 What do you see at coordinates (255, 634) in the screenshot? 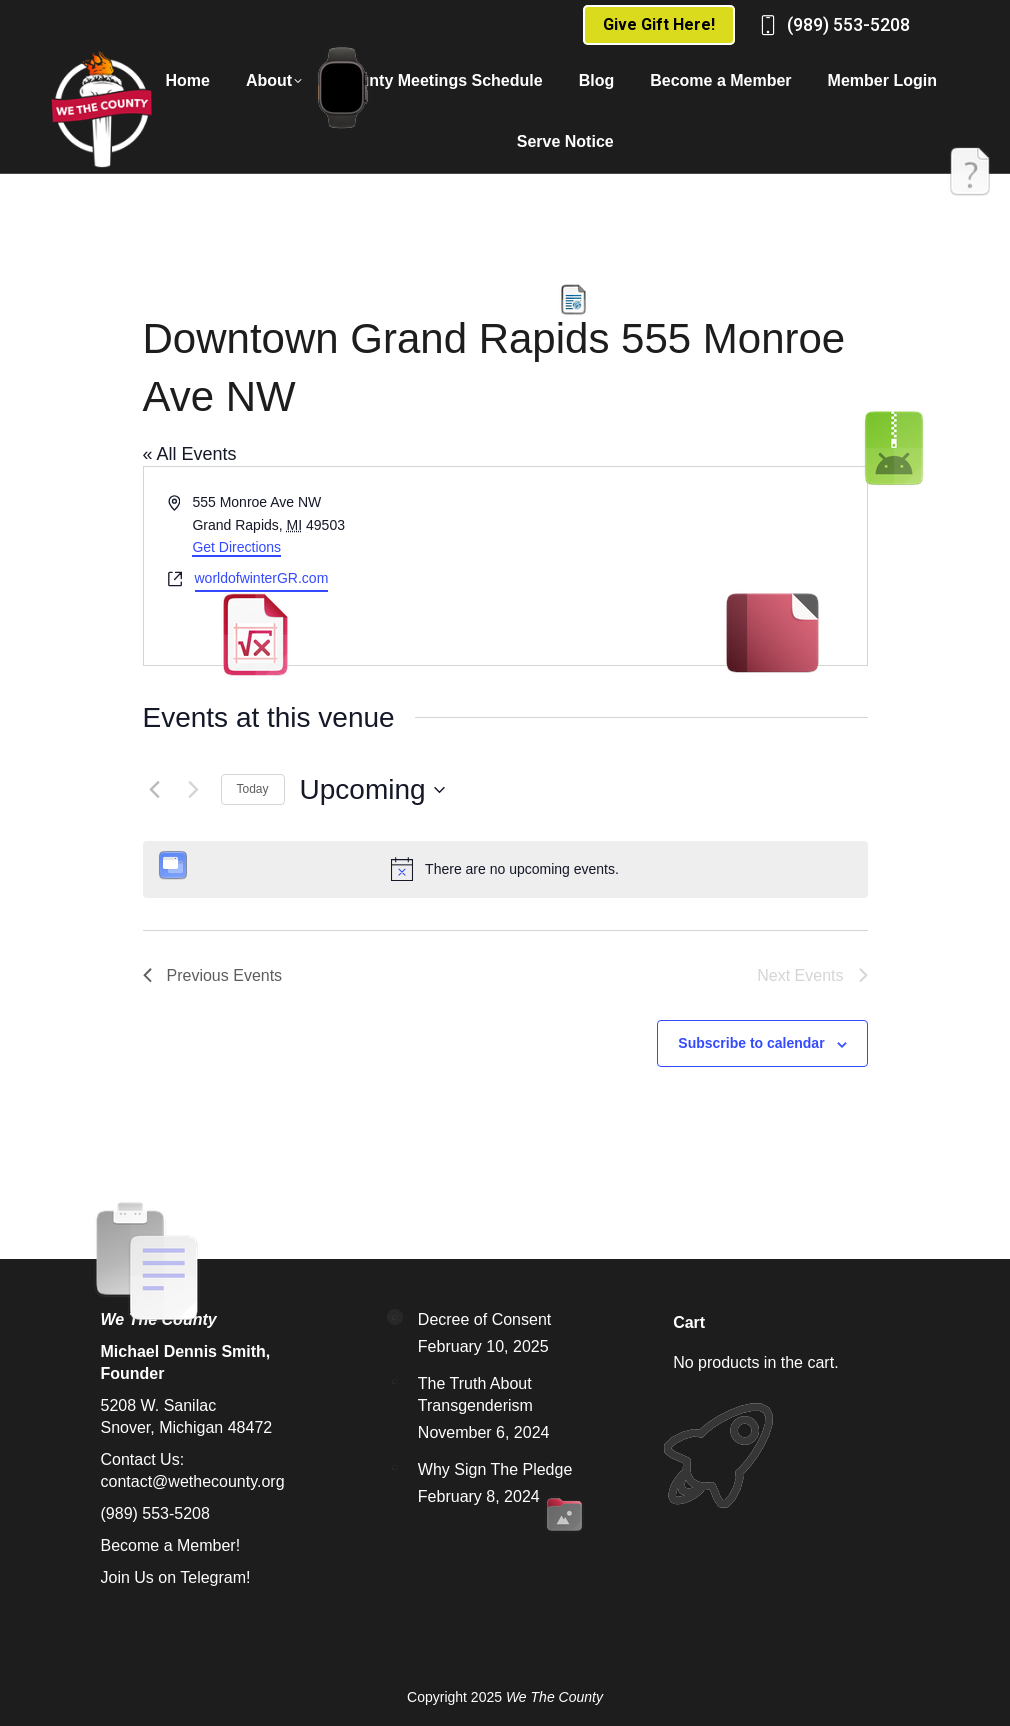
I see `a libreoffice math formula document file` at bounding box center [255, 634].